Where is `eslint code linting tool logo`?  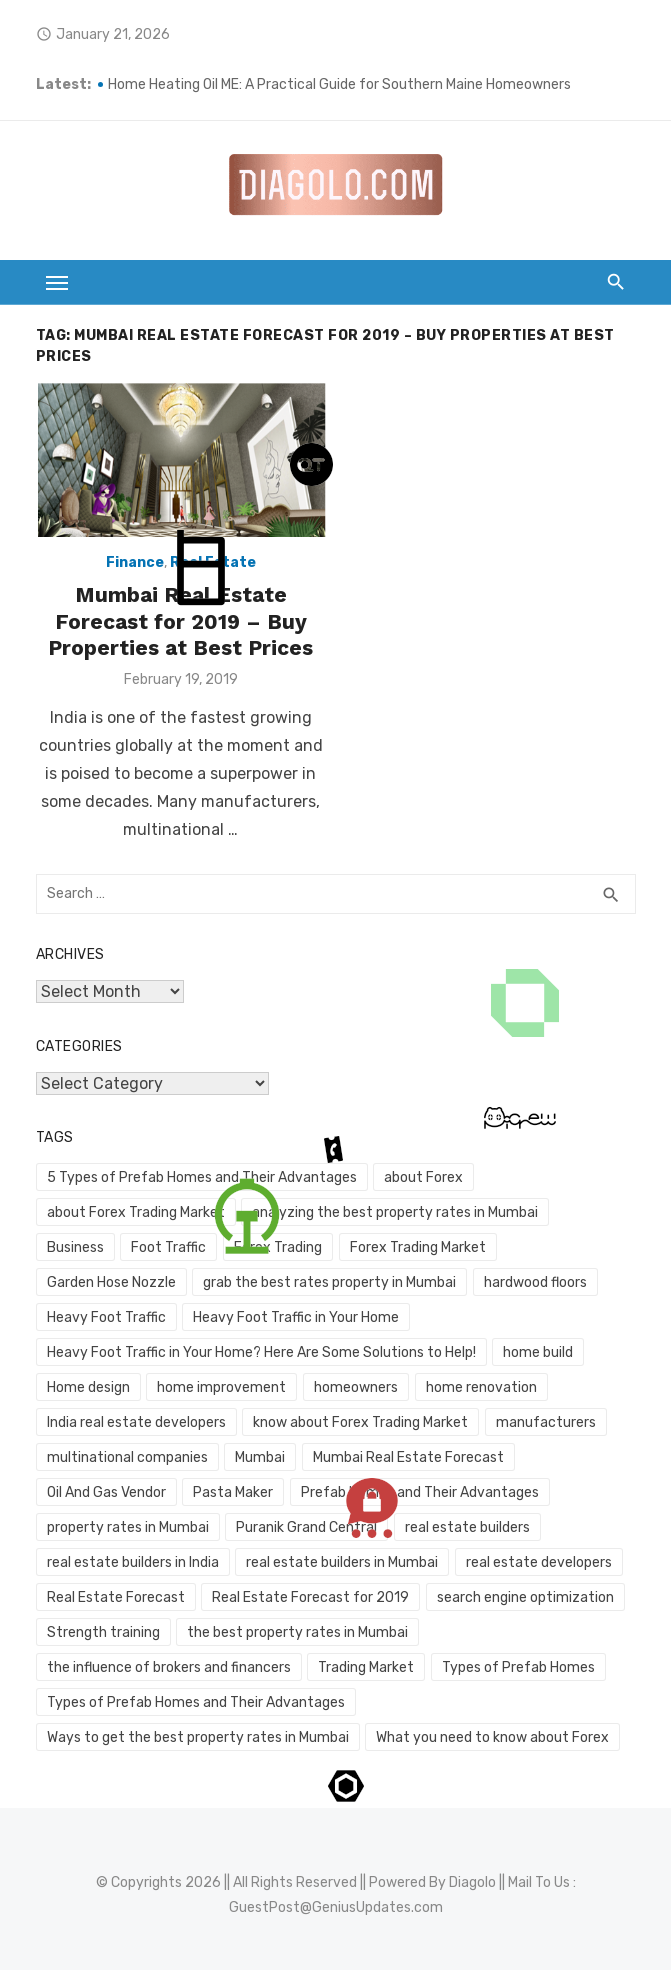
eslint code linting tool logo is located at coordinates (346, 1786).